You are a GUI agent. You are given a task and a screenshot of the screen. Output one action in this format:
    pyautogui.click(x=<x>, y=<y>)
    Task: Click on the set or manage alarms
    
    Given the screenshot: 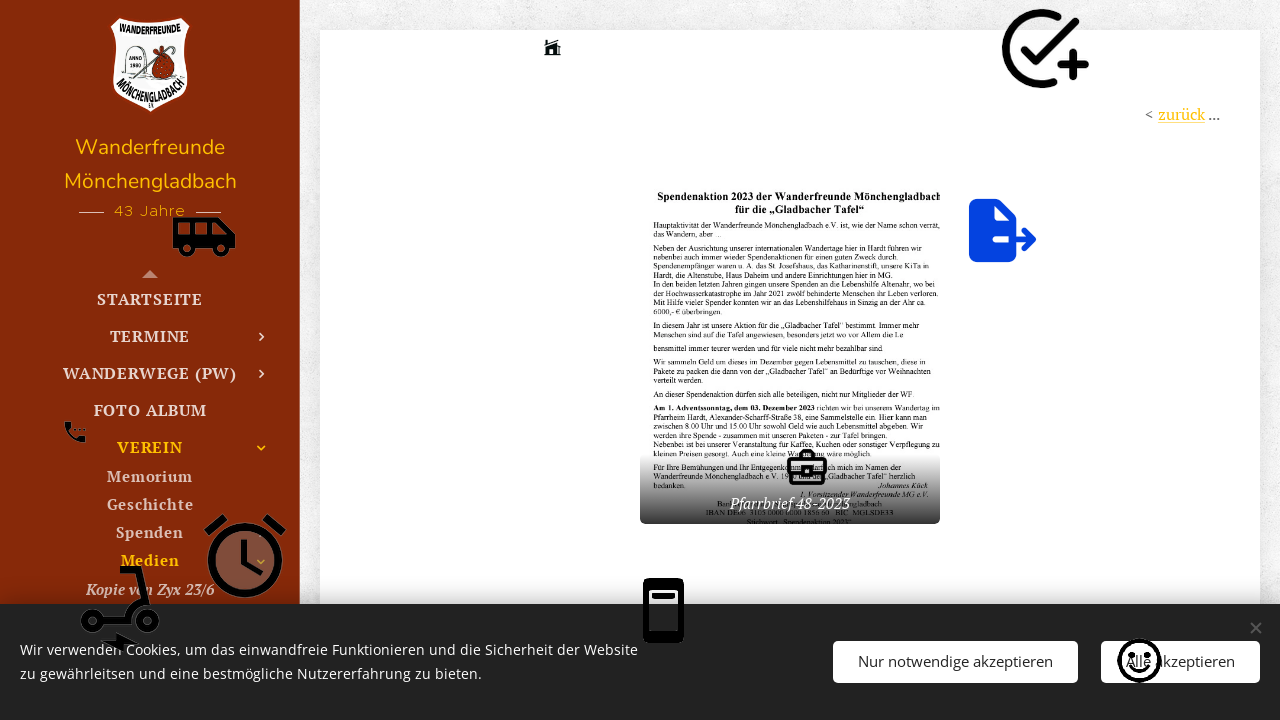 What is the action you would take?
    pyautogui.click(x=245, y=556)
    